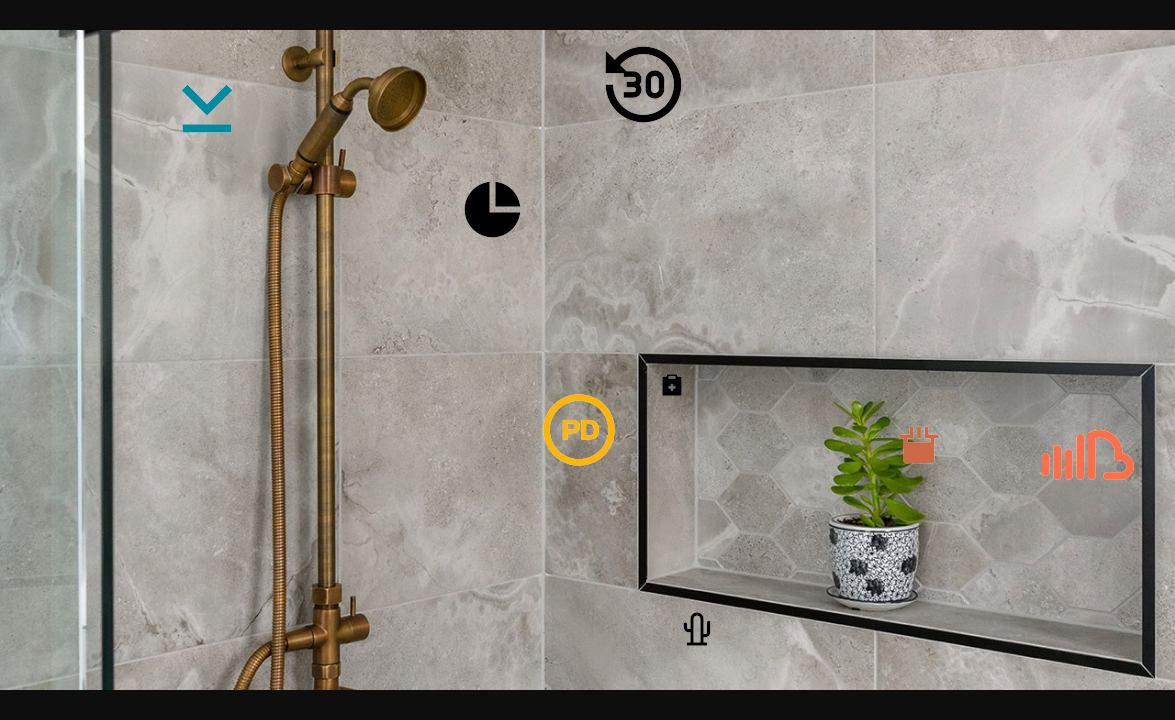 This screenshot has width=1175, height=720. I want to click on access medical records or patient files, so click(672, 385).